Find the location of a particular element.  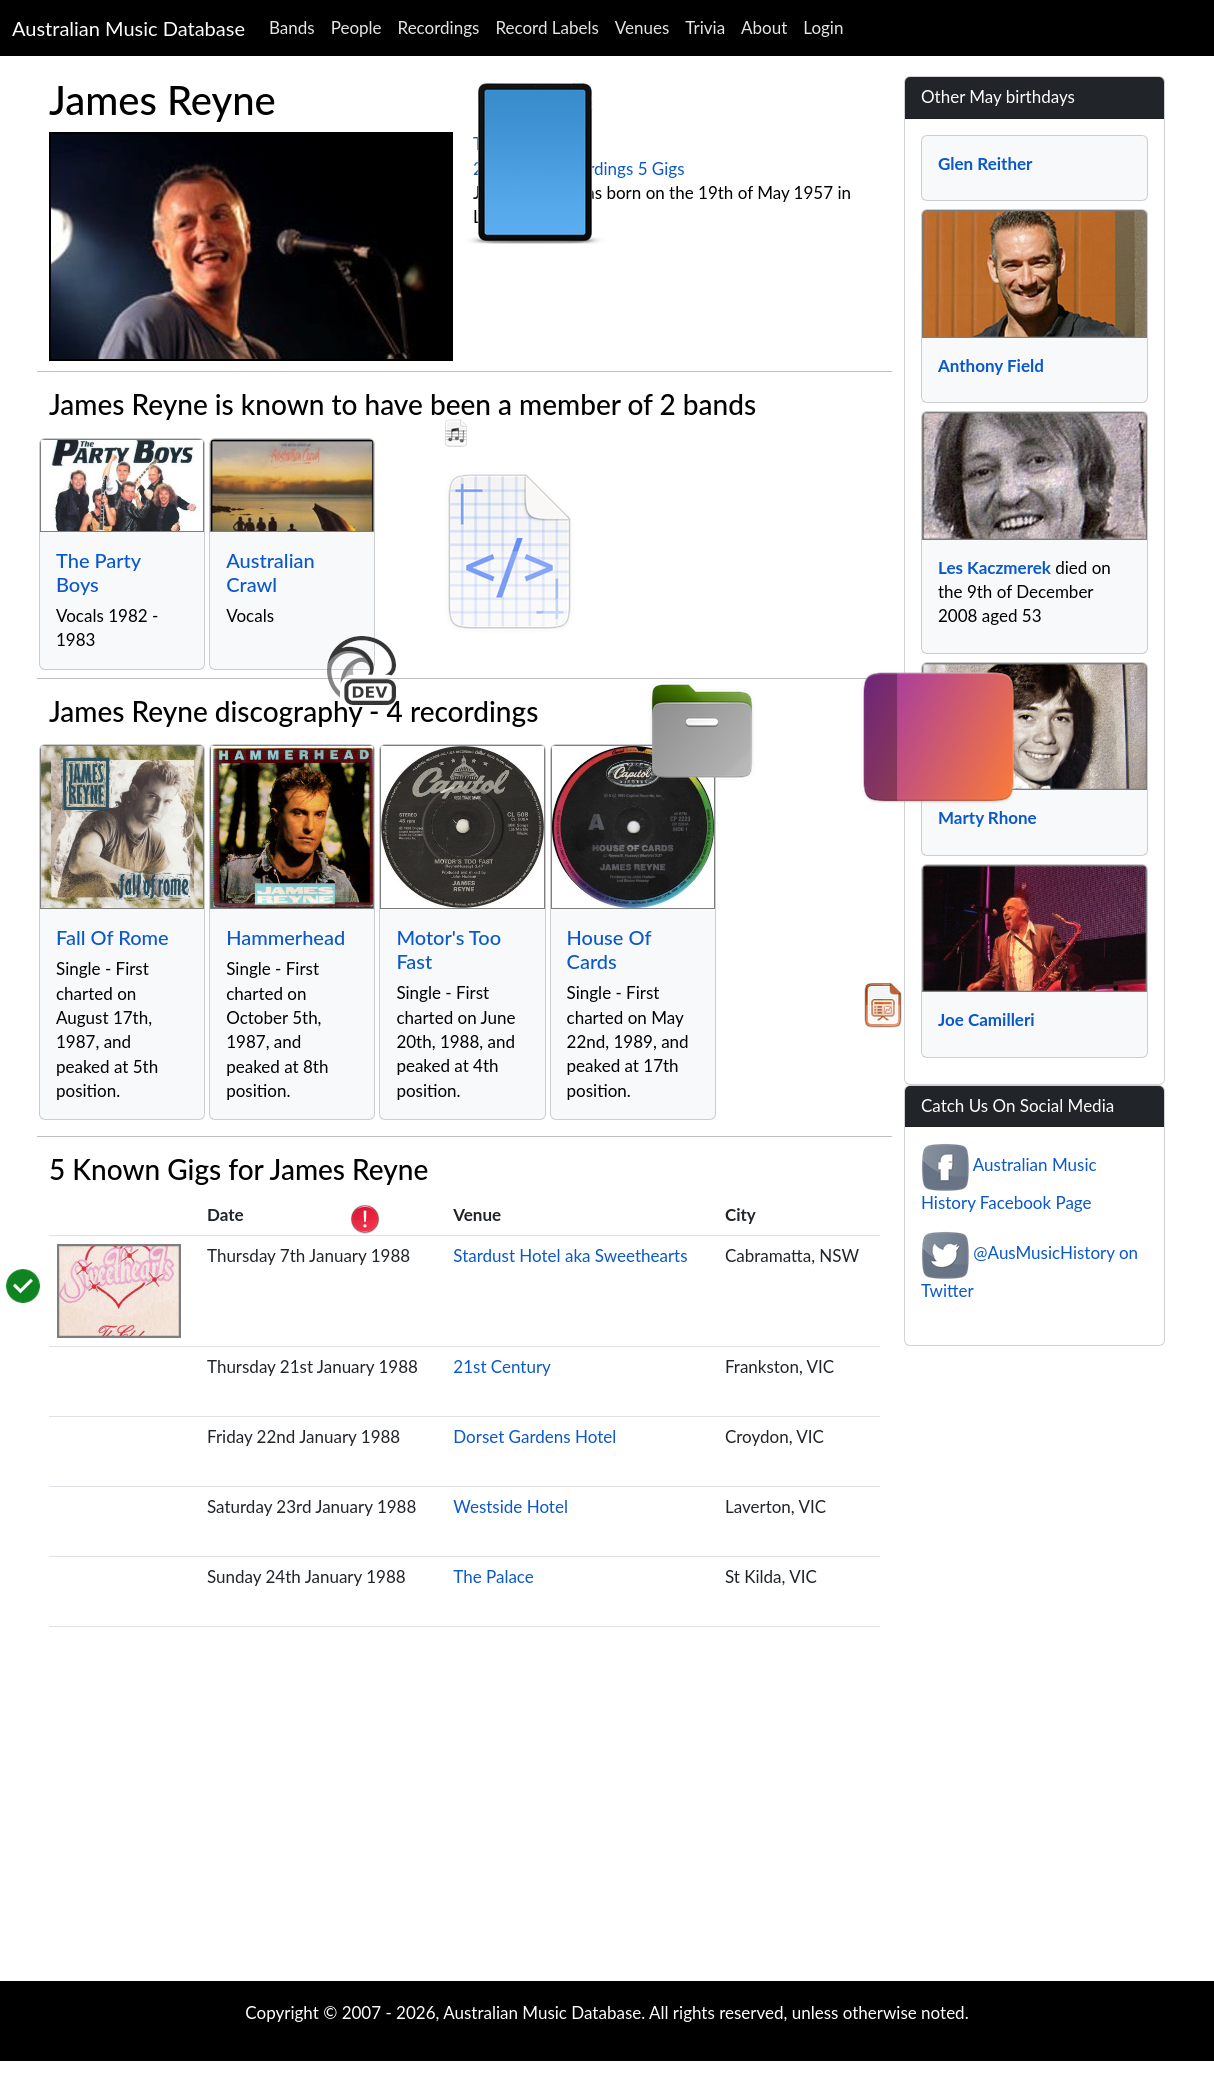

libreoffice impress presentation file is located at coordinates (883, 1005).